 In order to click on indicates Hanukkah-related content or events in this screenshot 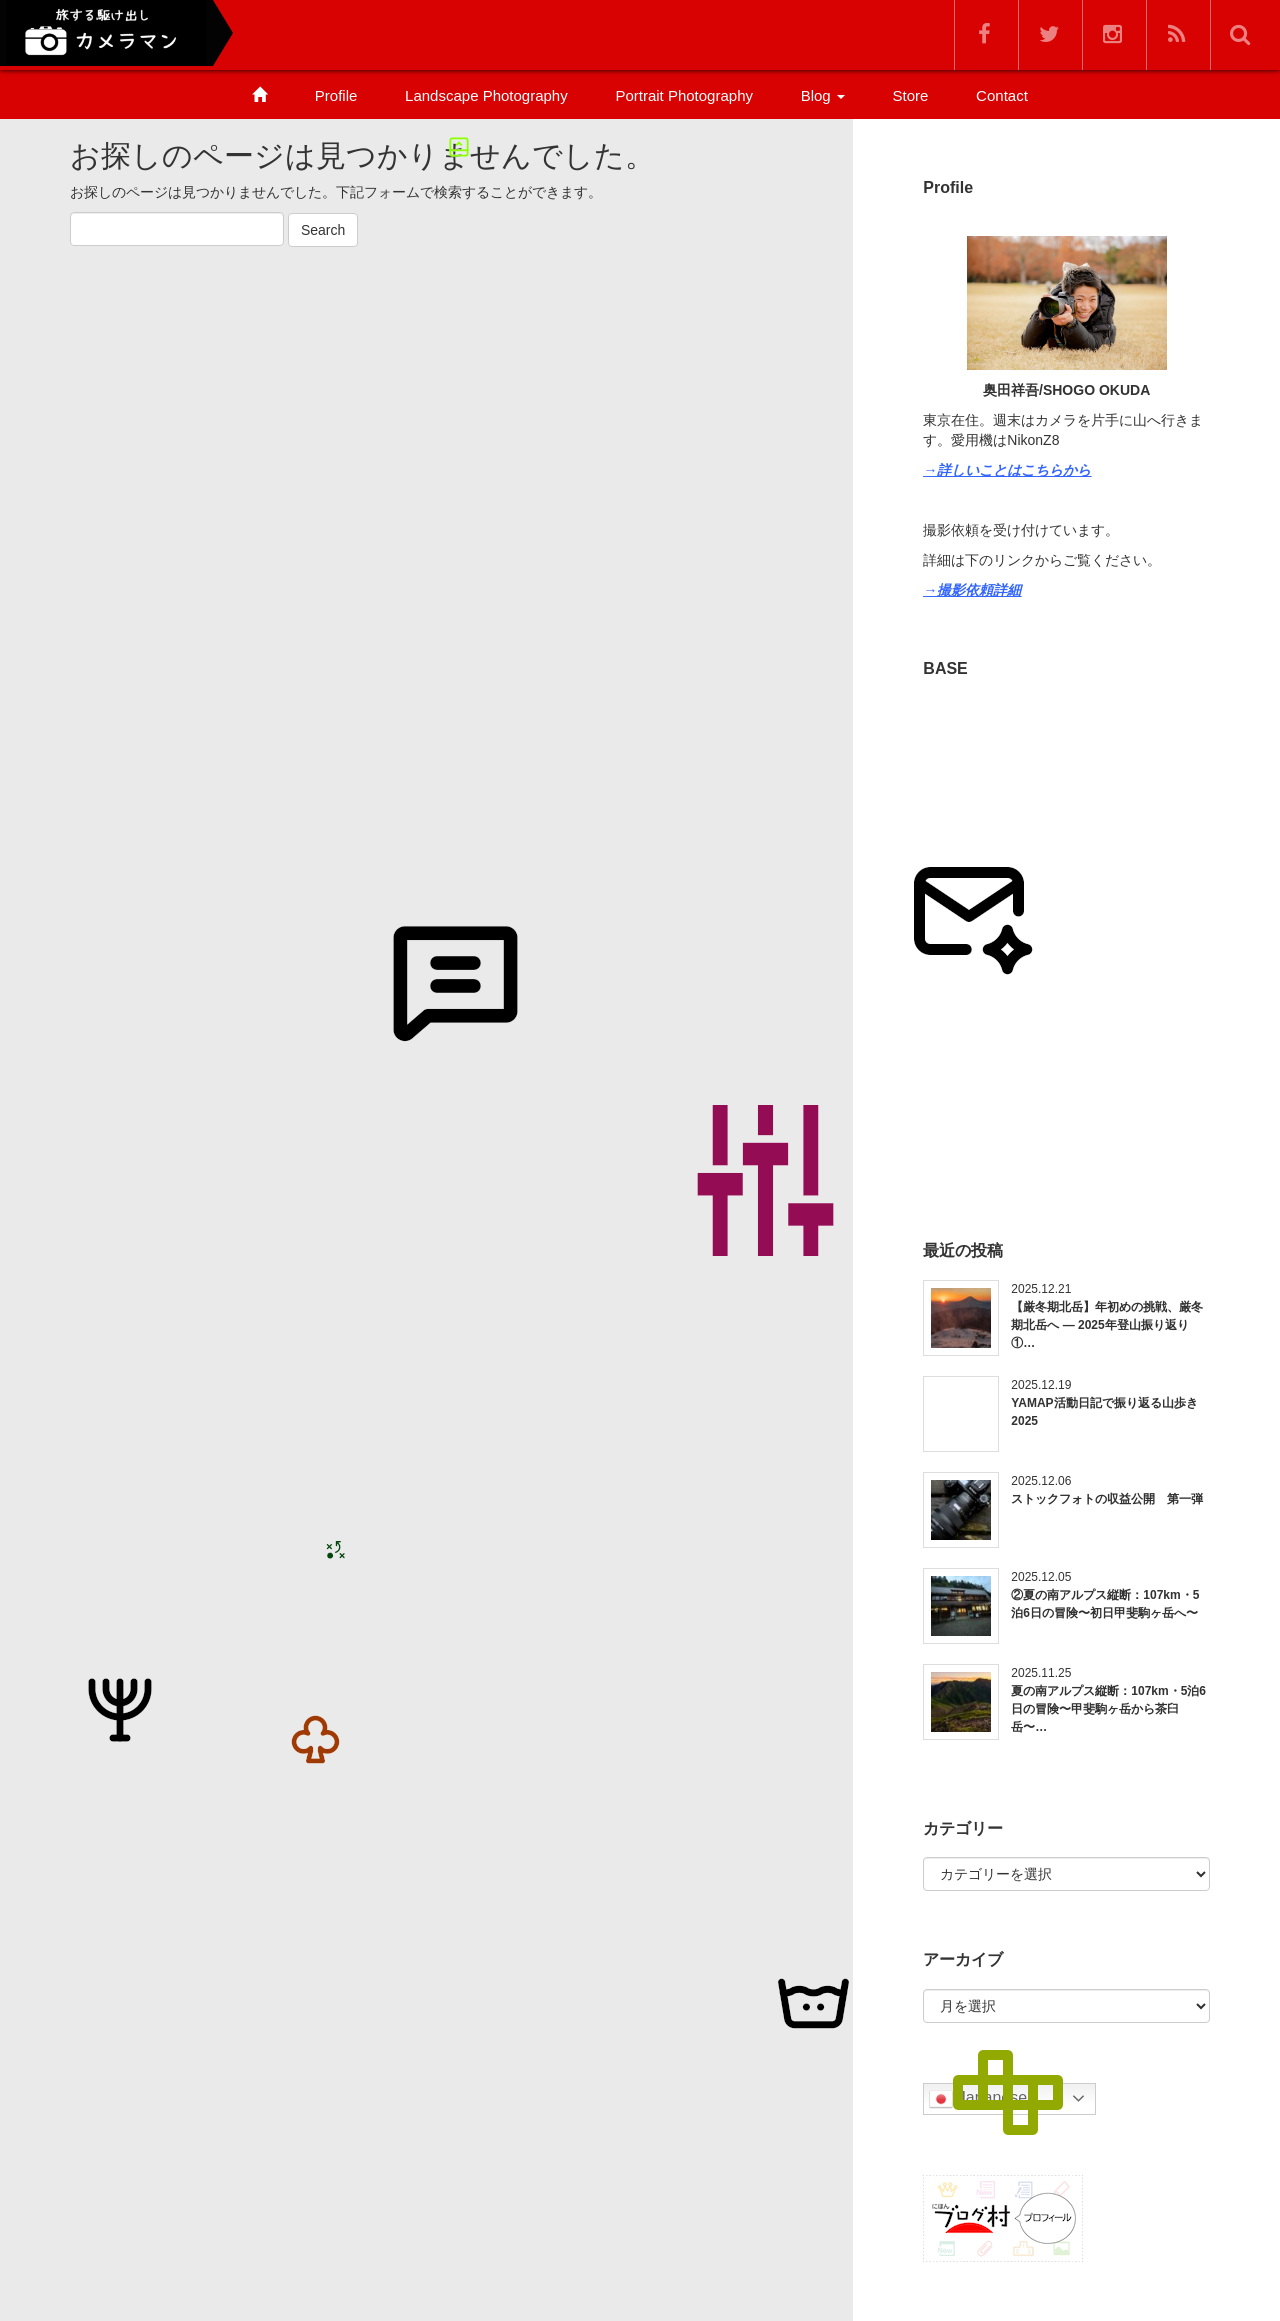, I will do `click(120, 1710)`.